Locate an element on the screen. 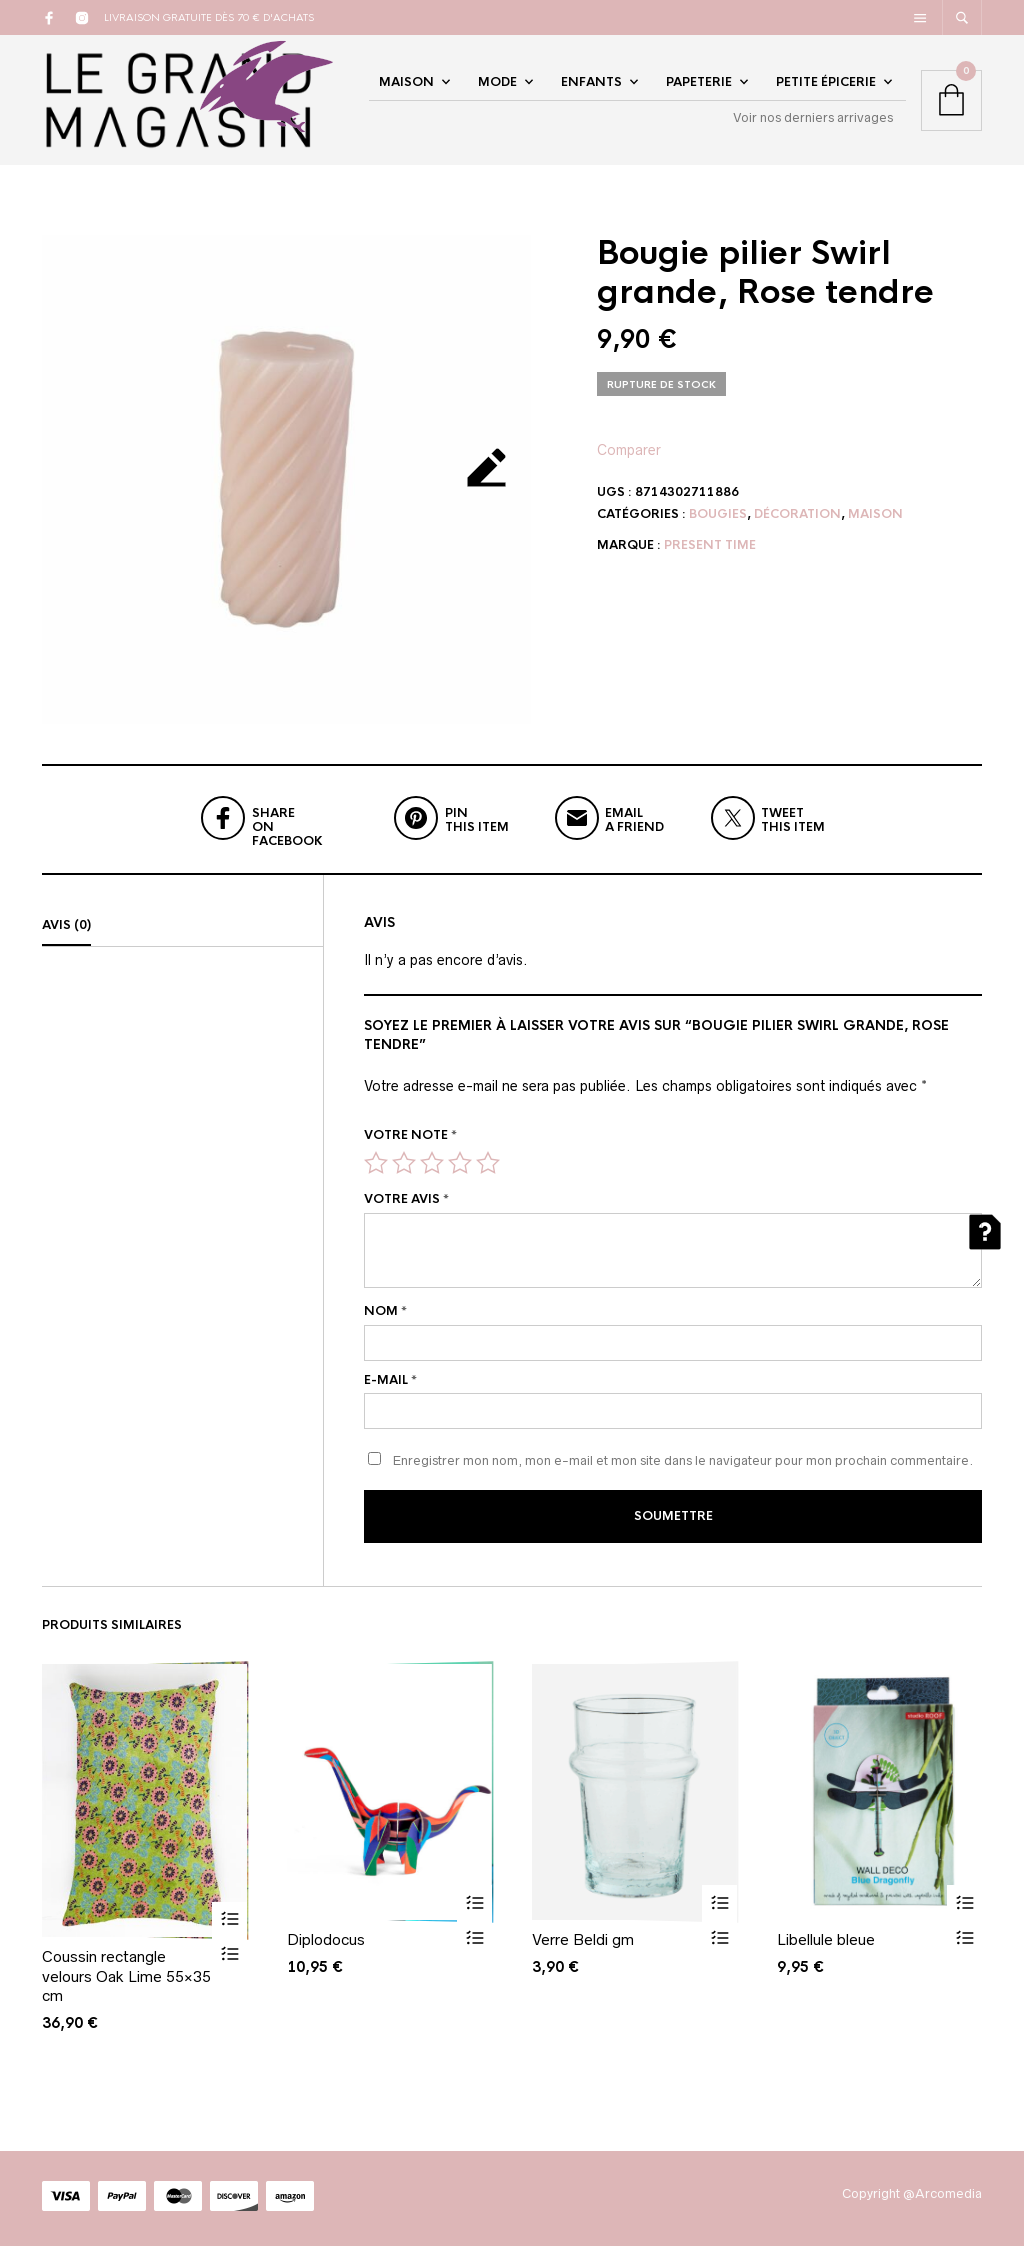 Image resolution: width=1024 pixels, height=2263 pixels. pterodactyl game server management panel logo is located at coordinates (266, 86).